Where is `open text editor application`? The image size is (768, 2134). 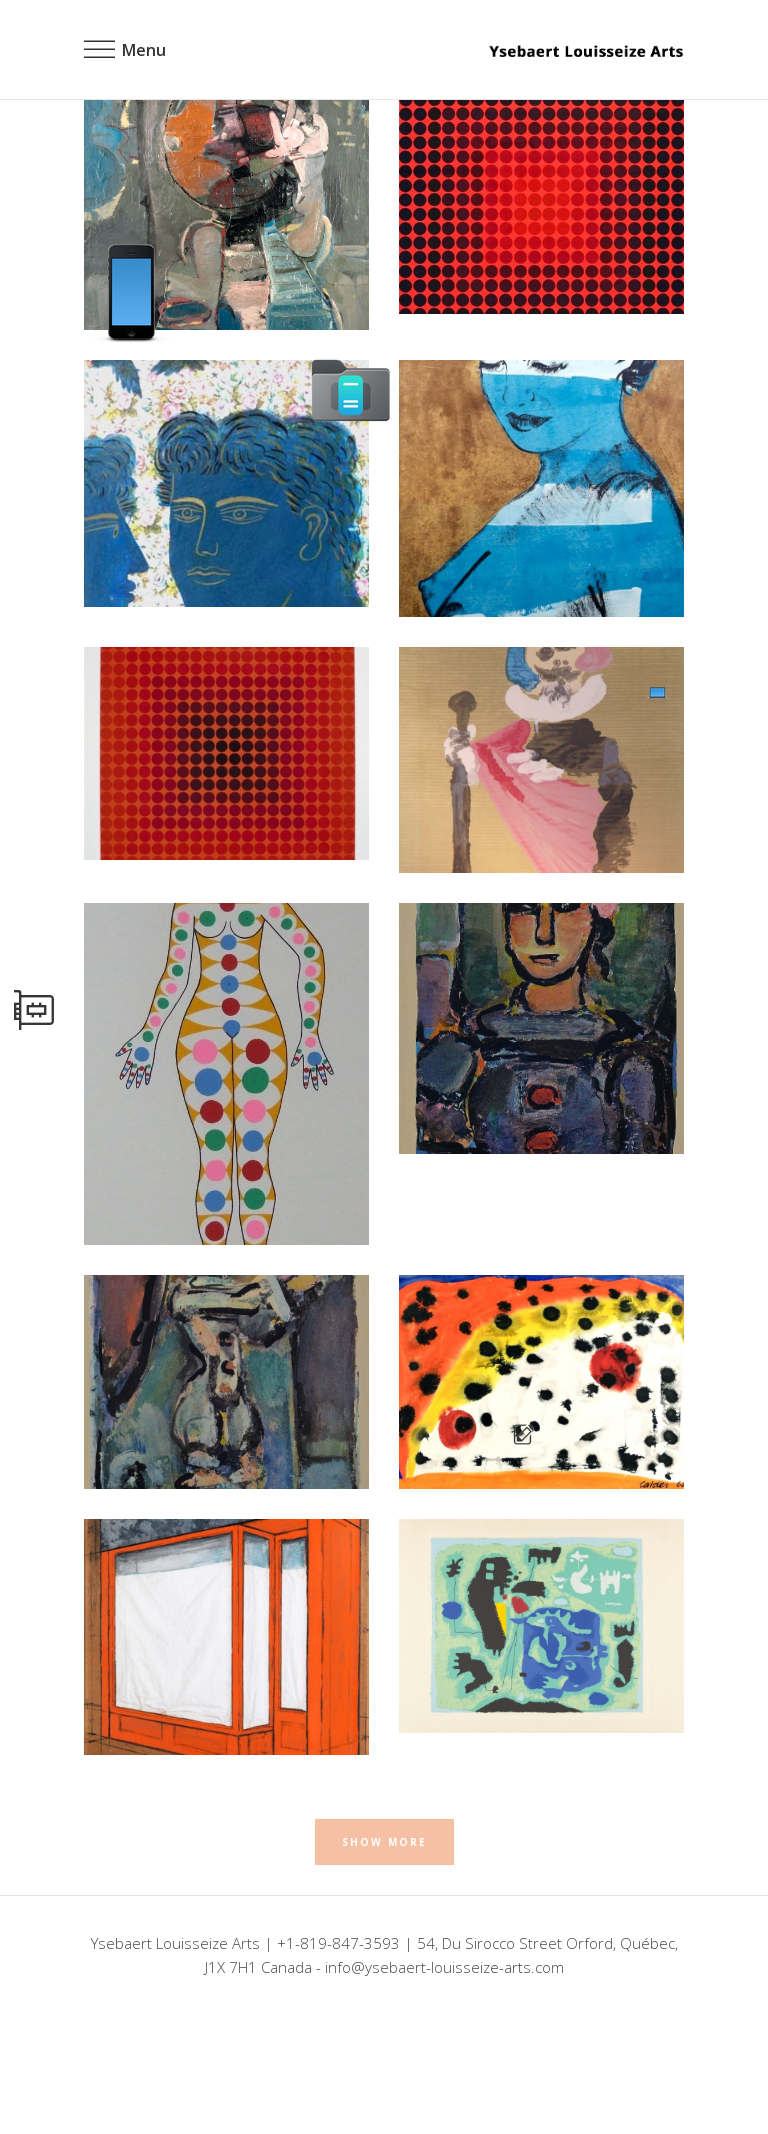 open text editor application is located at coordinates (522, 1434).